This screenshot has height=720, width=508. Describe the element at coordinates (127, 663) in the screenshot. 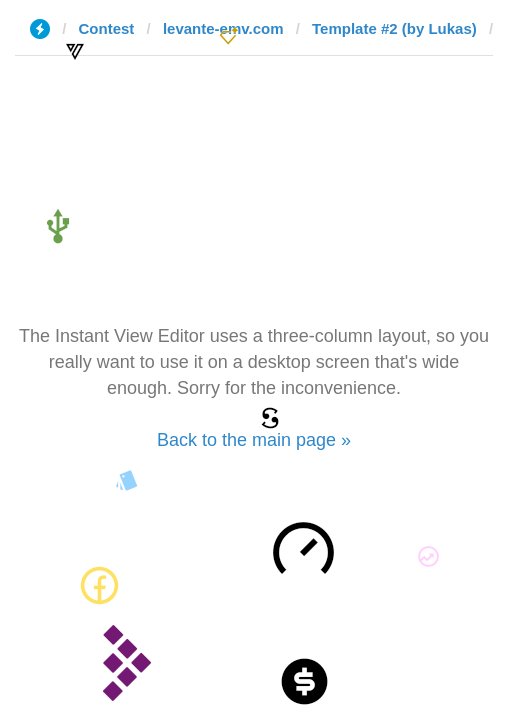

I see `open TestRail test management platform` at that location.